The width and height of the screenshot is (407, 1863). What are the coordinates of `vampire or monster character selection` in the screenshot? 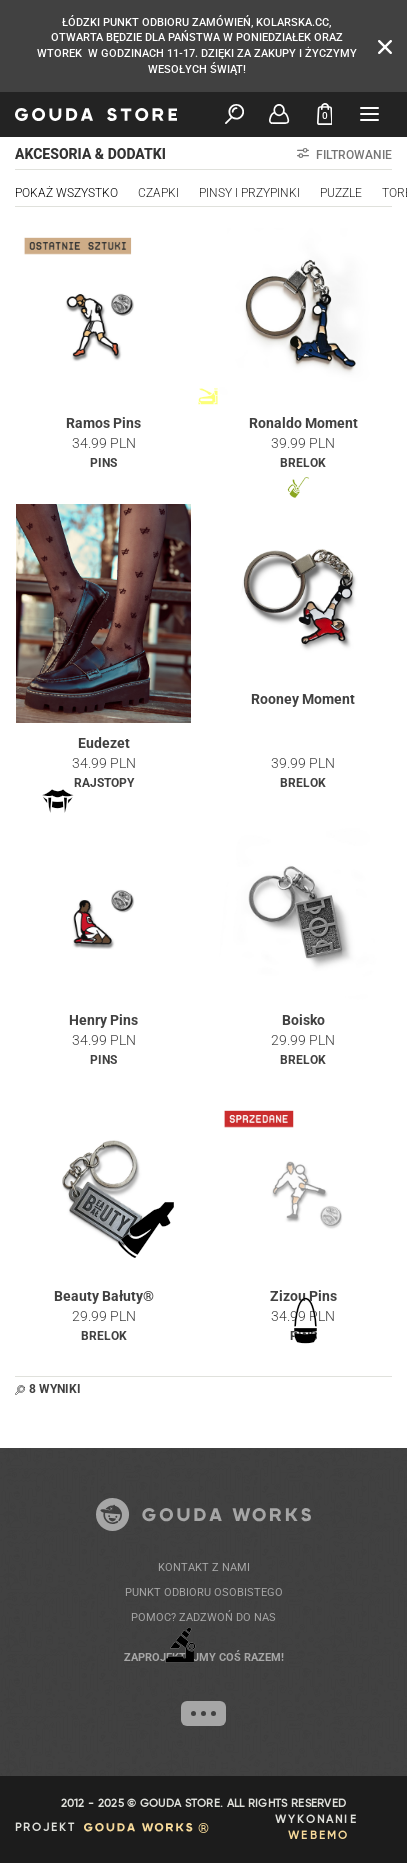 It's located at (58, 800).